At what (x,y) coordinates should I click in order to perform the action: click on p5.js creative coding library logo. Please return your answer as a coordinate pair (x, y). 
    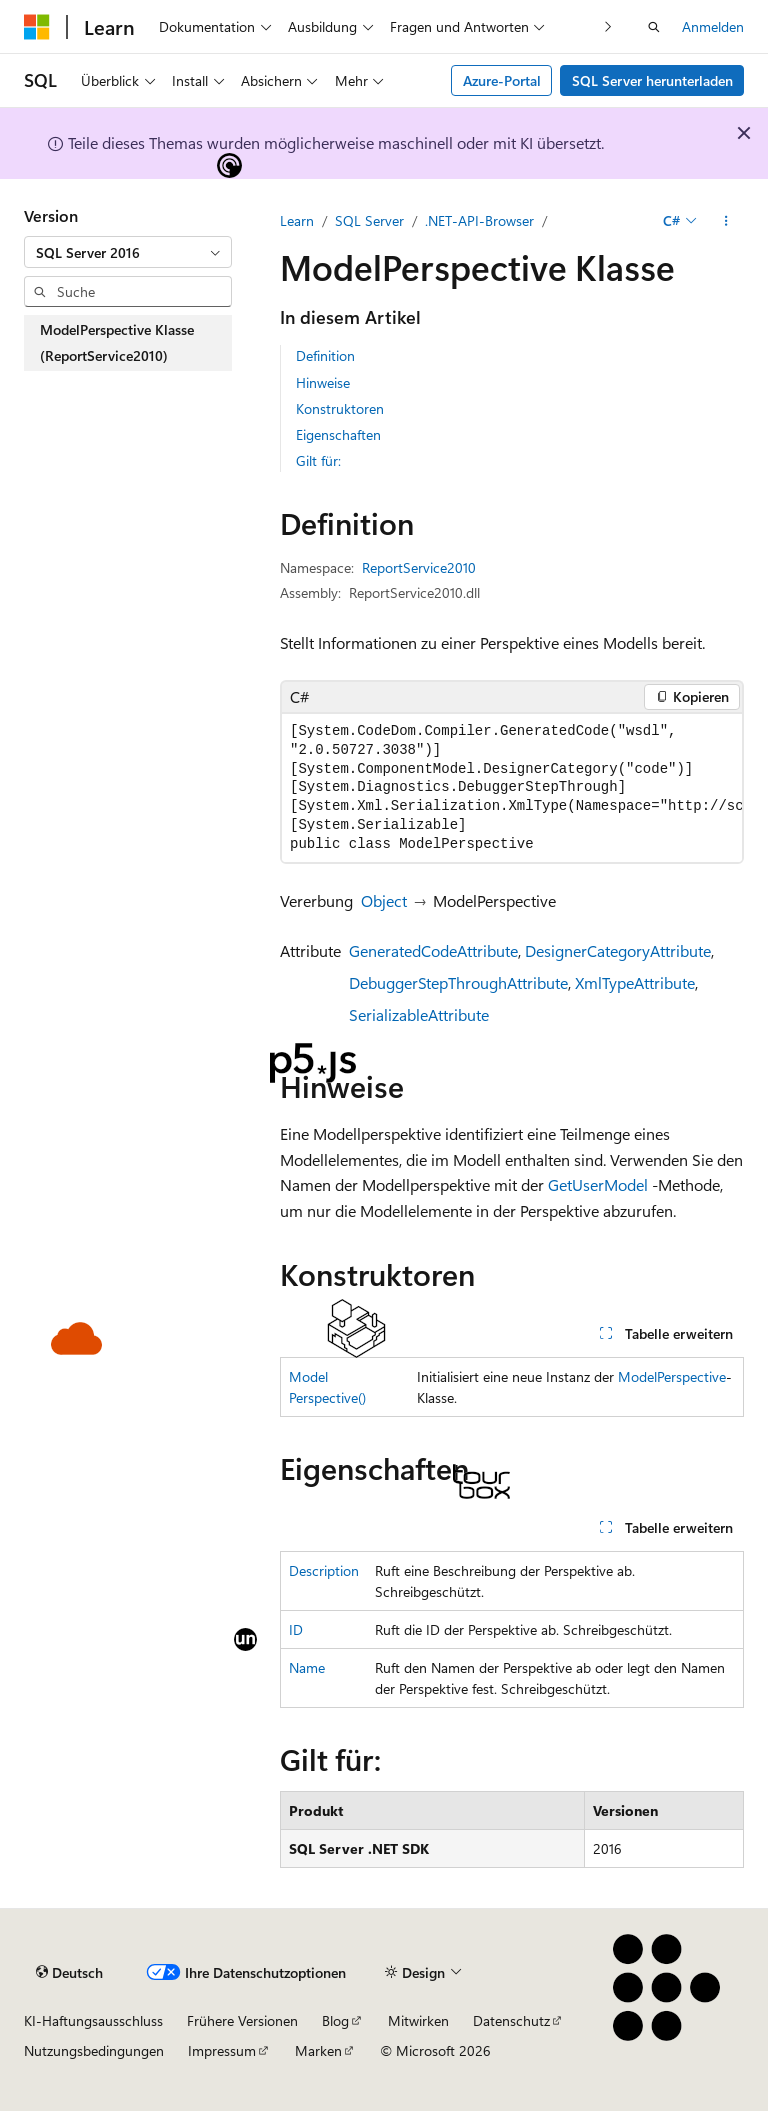
    Looking at the image, I should click on (313, 1063).